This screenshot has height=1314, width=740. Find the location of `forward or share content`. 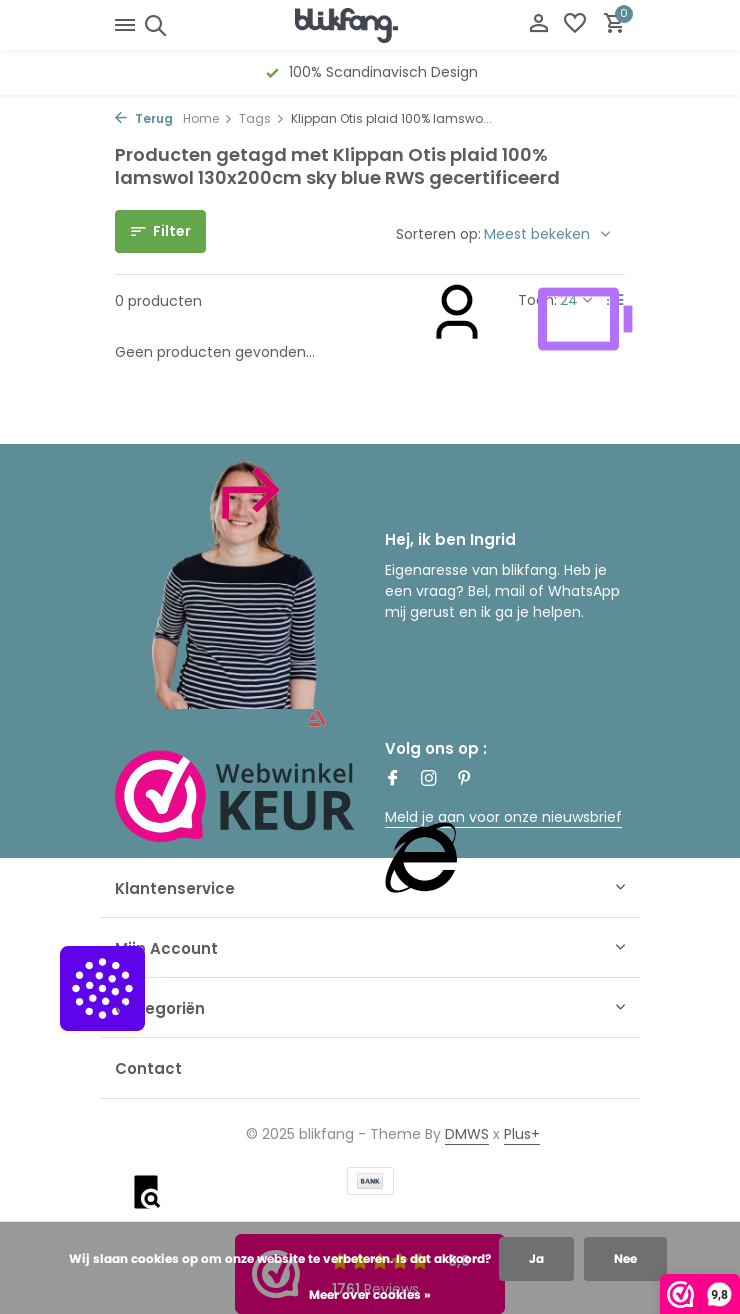

forward or share content is located at coordinates (247, 493).